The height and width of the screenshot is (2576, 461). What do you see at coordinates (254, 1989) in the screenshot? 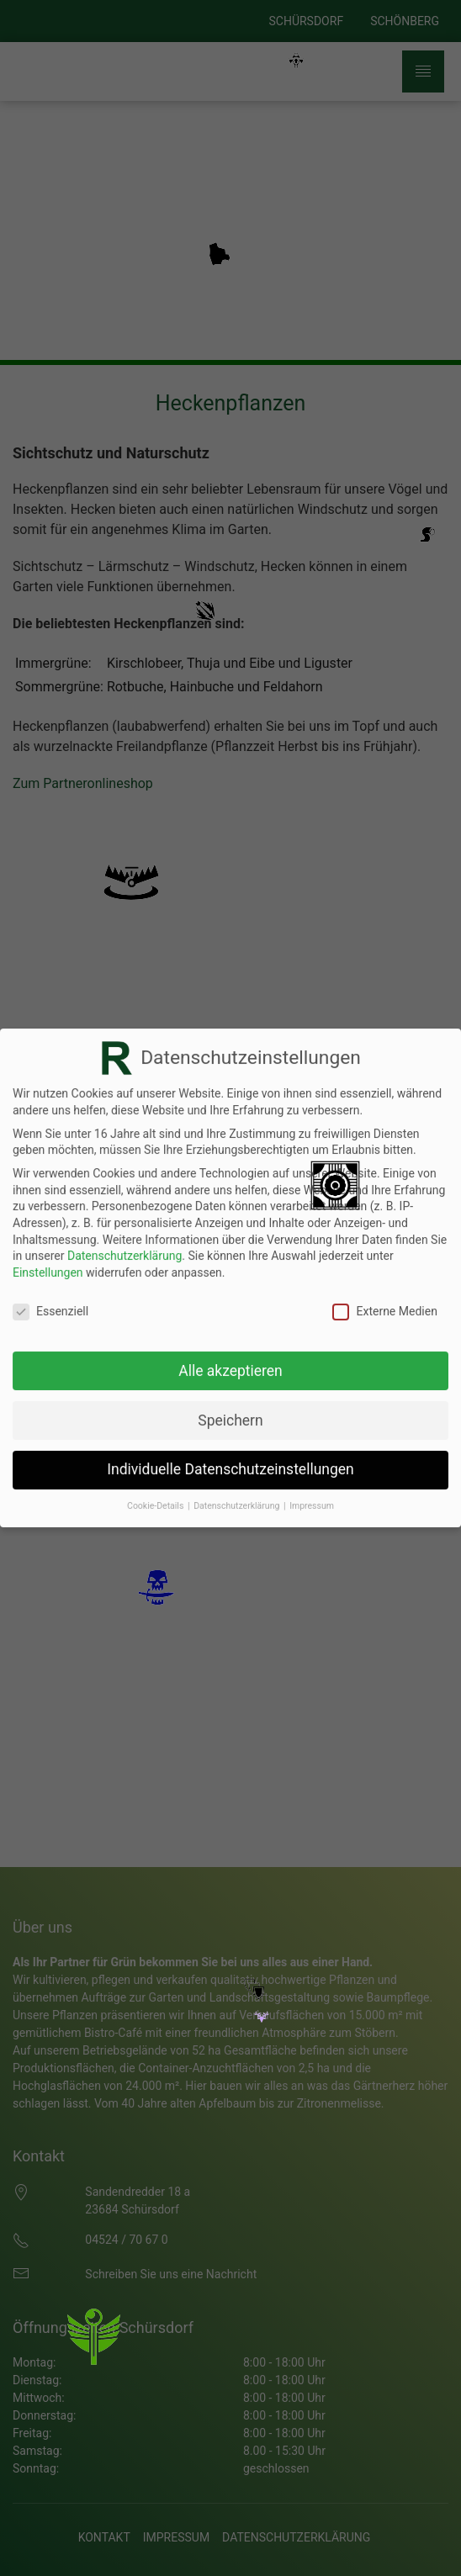
I see `view protection history or past defenses` at bounding box center [254, 1989].